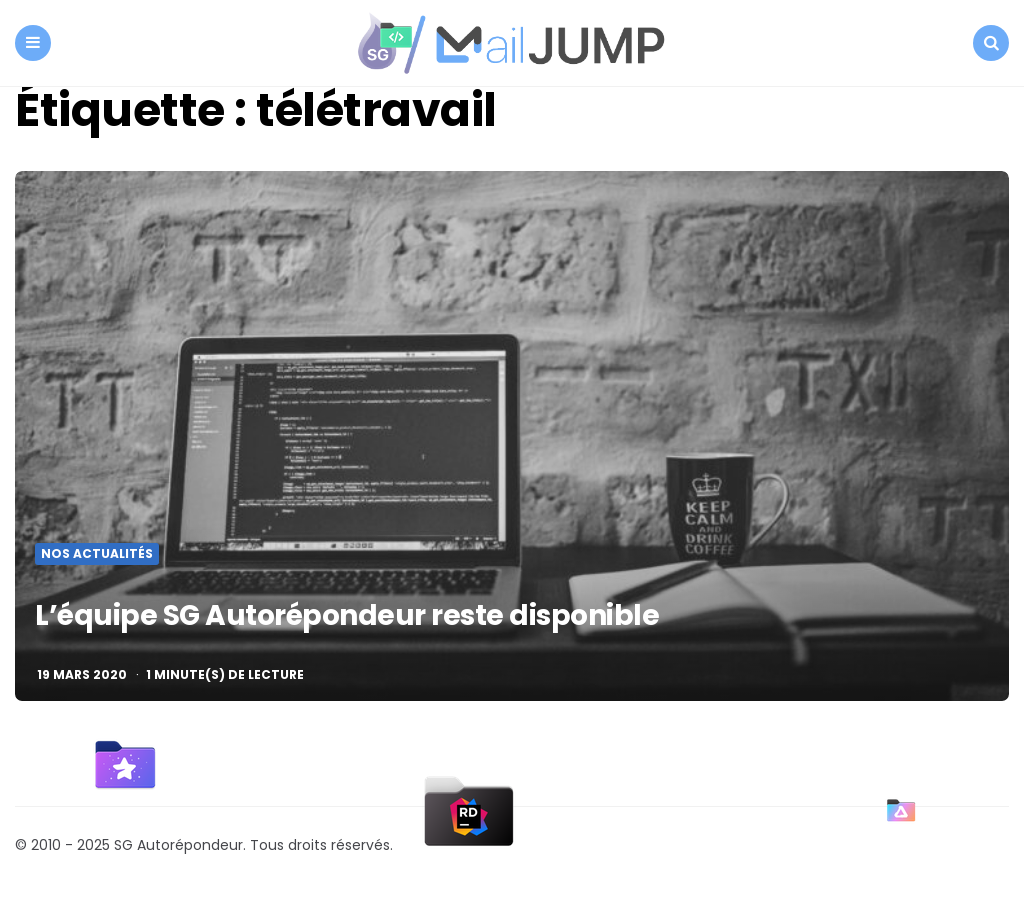 This screenshot has height=900, width=1024. What do you see at coordinates (396, 36) in the screenshot?
I see `open programming projects folder` at bounding box center [396, 36].